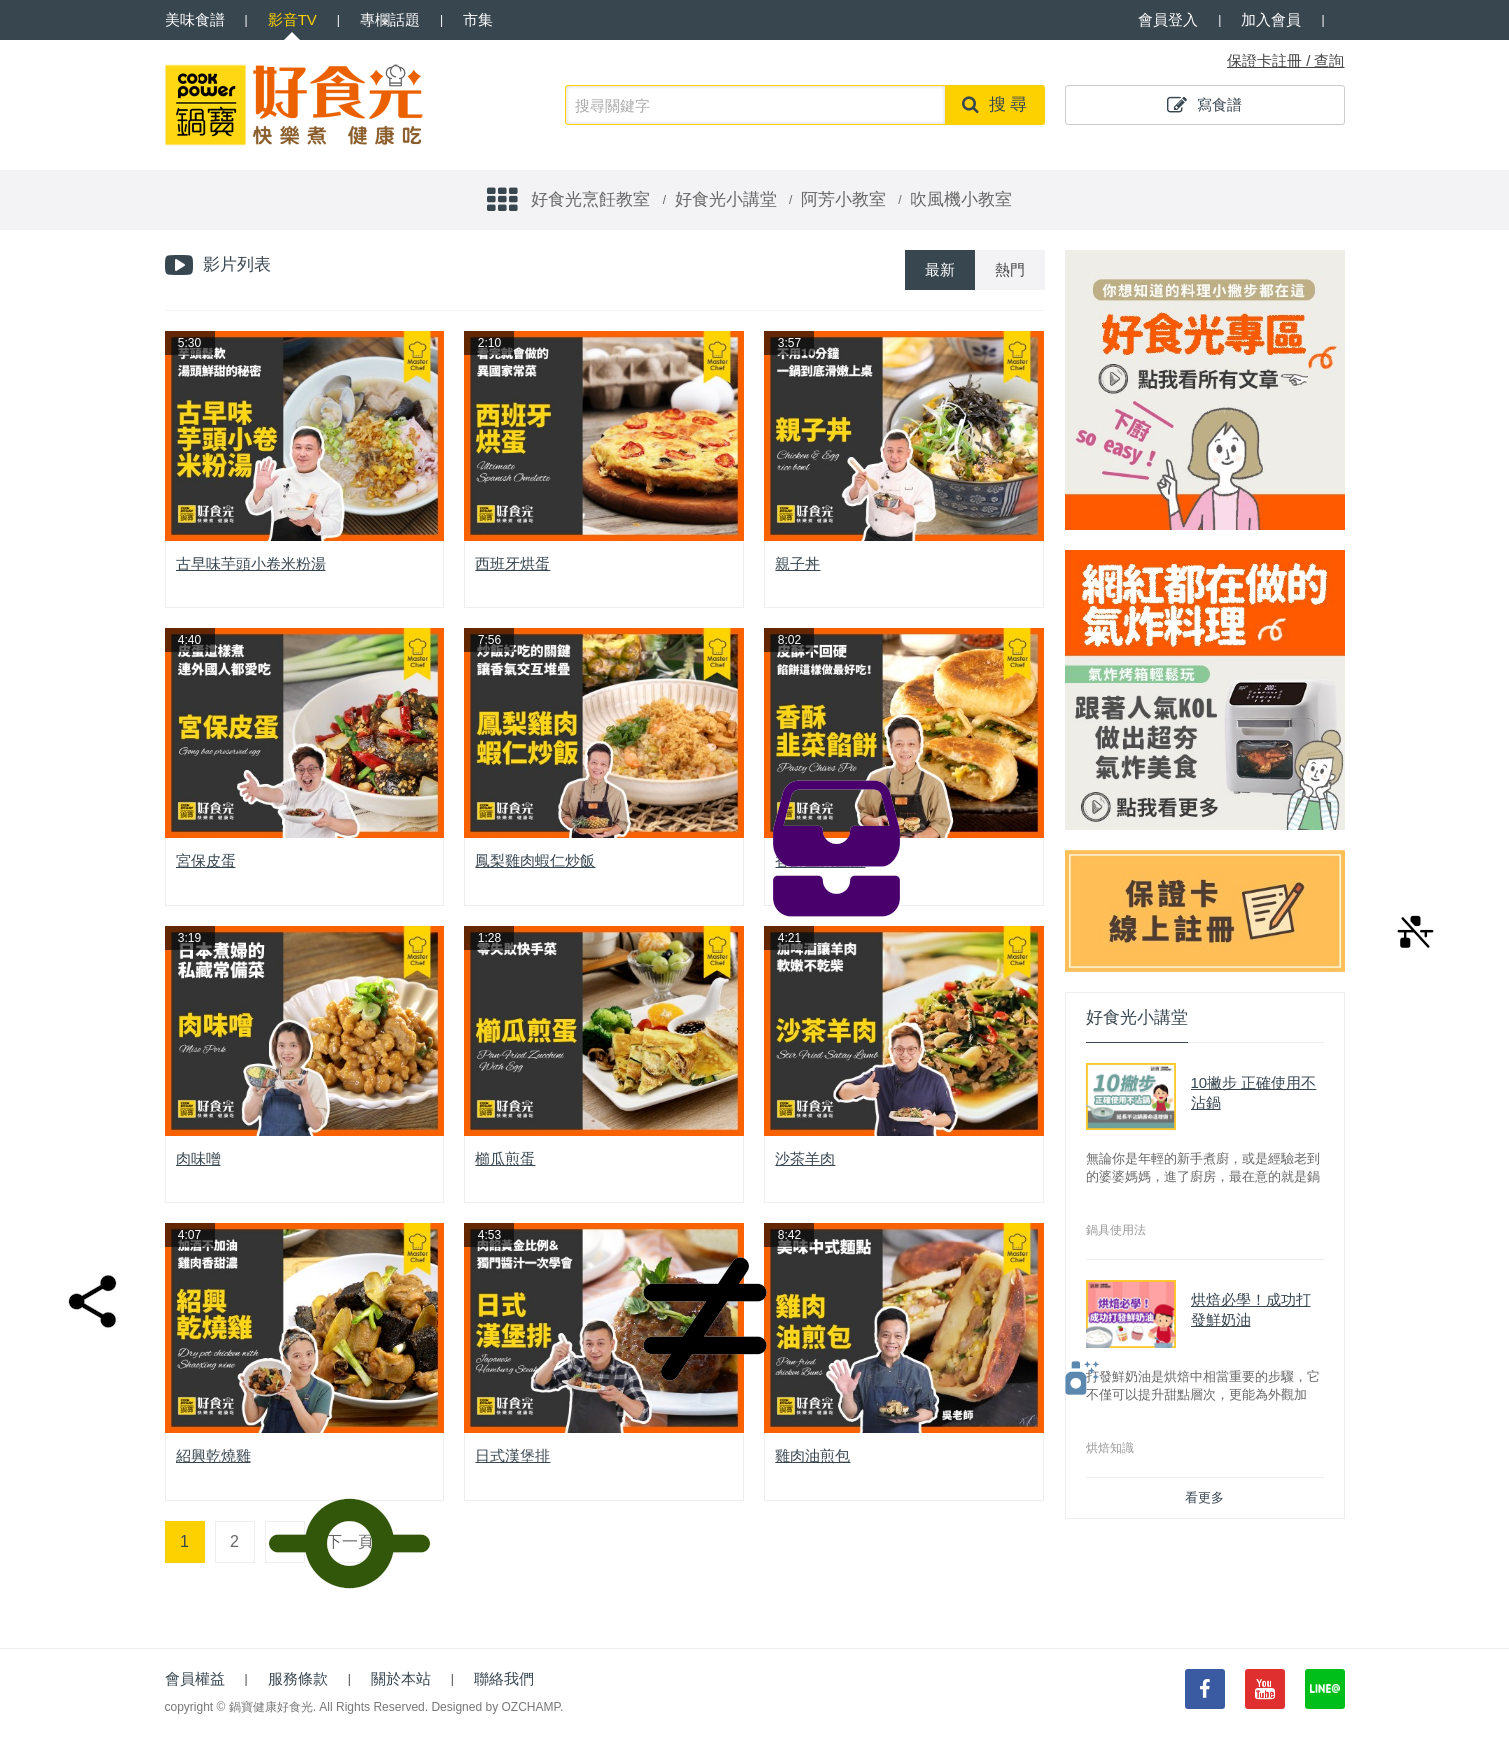 This screenshot has height=1747, width=1509. What do you see at coordinates (836, 848) in the screenshot?
I see `view stacked file trays or inbox` at bounding box center [836, 848].